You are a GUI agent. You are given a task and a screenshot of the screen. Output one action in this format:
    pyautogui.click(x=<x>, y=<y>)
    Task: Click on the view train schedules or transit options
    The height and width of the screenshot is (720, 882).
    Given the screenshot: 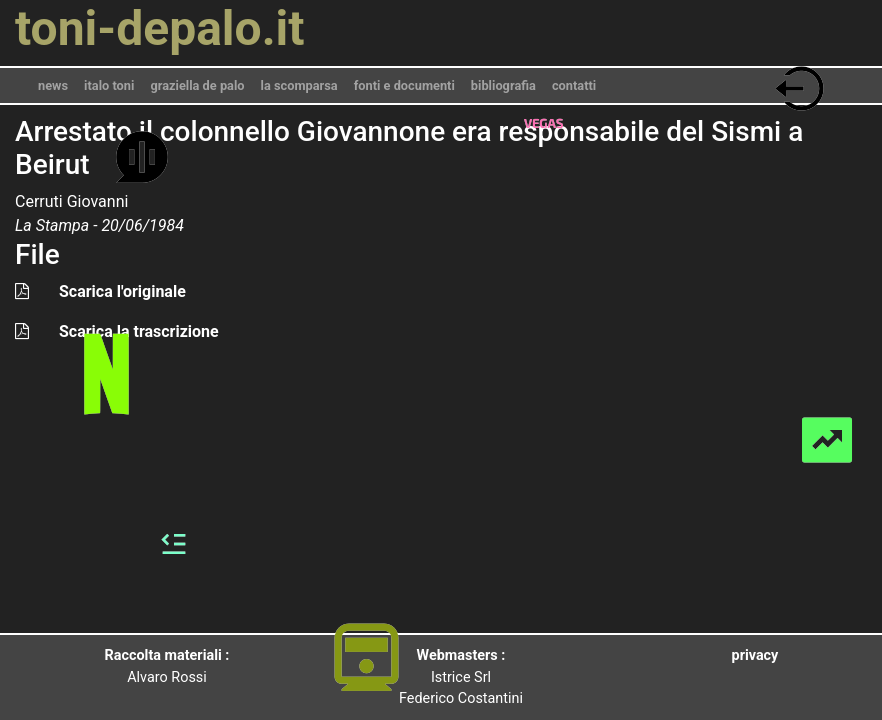 What is the action you would take?
    pyautogui.click(x=366, y=655)
    